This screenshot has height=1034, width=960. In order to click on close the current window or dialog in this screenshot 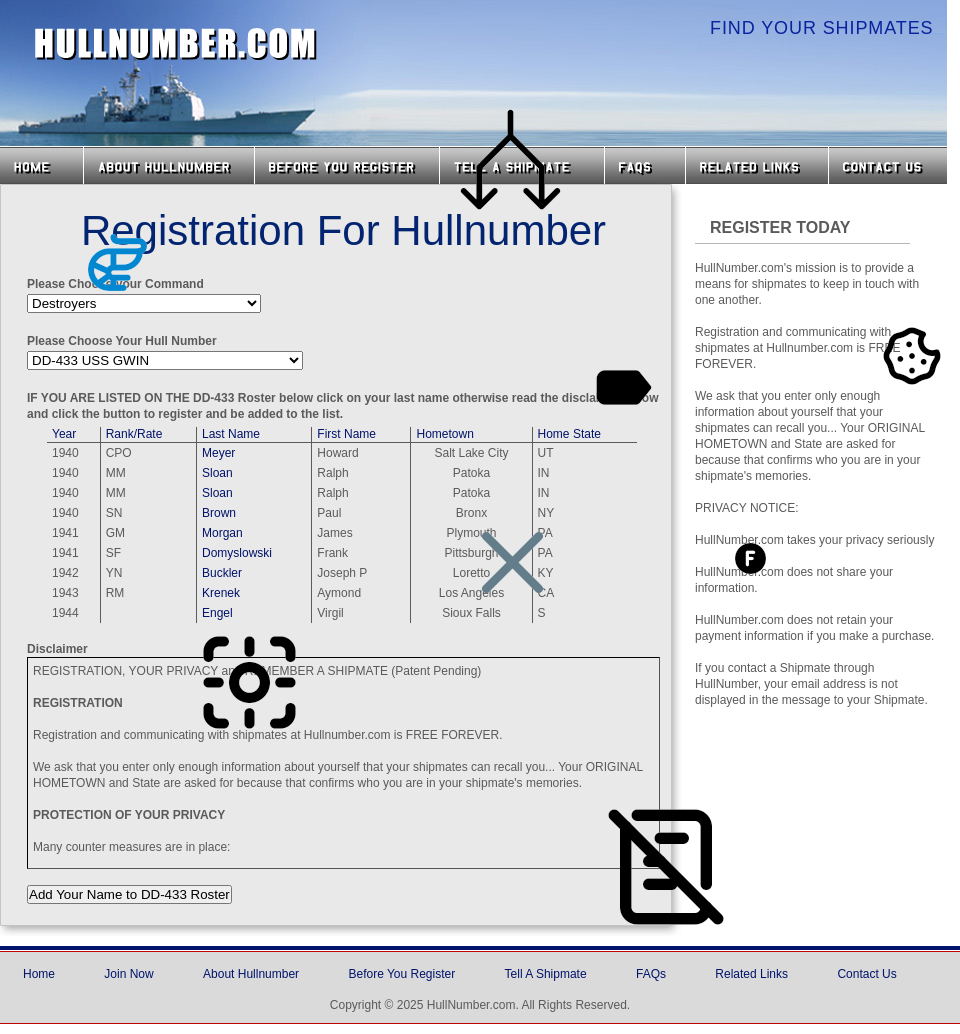, I will do `click(512, 562)`.